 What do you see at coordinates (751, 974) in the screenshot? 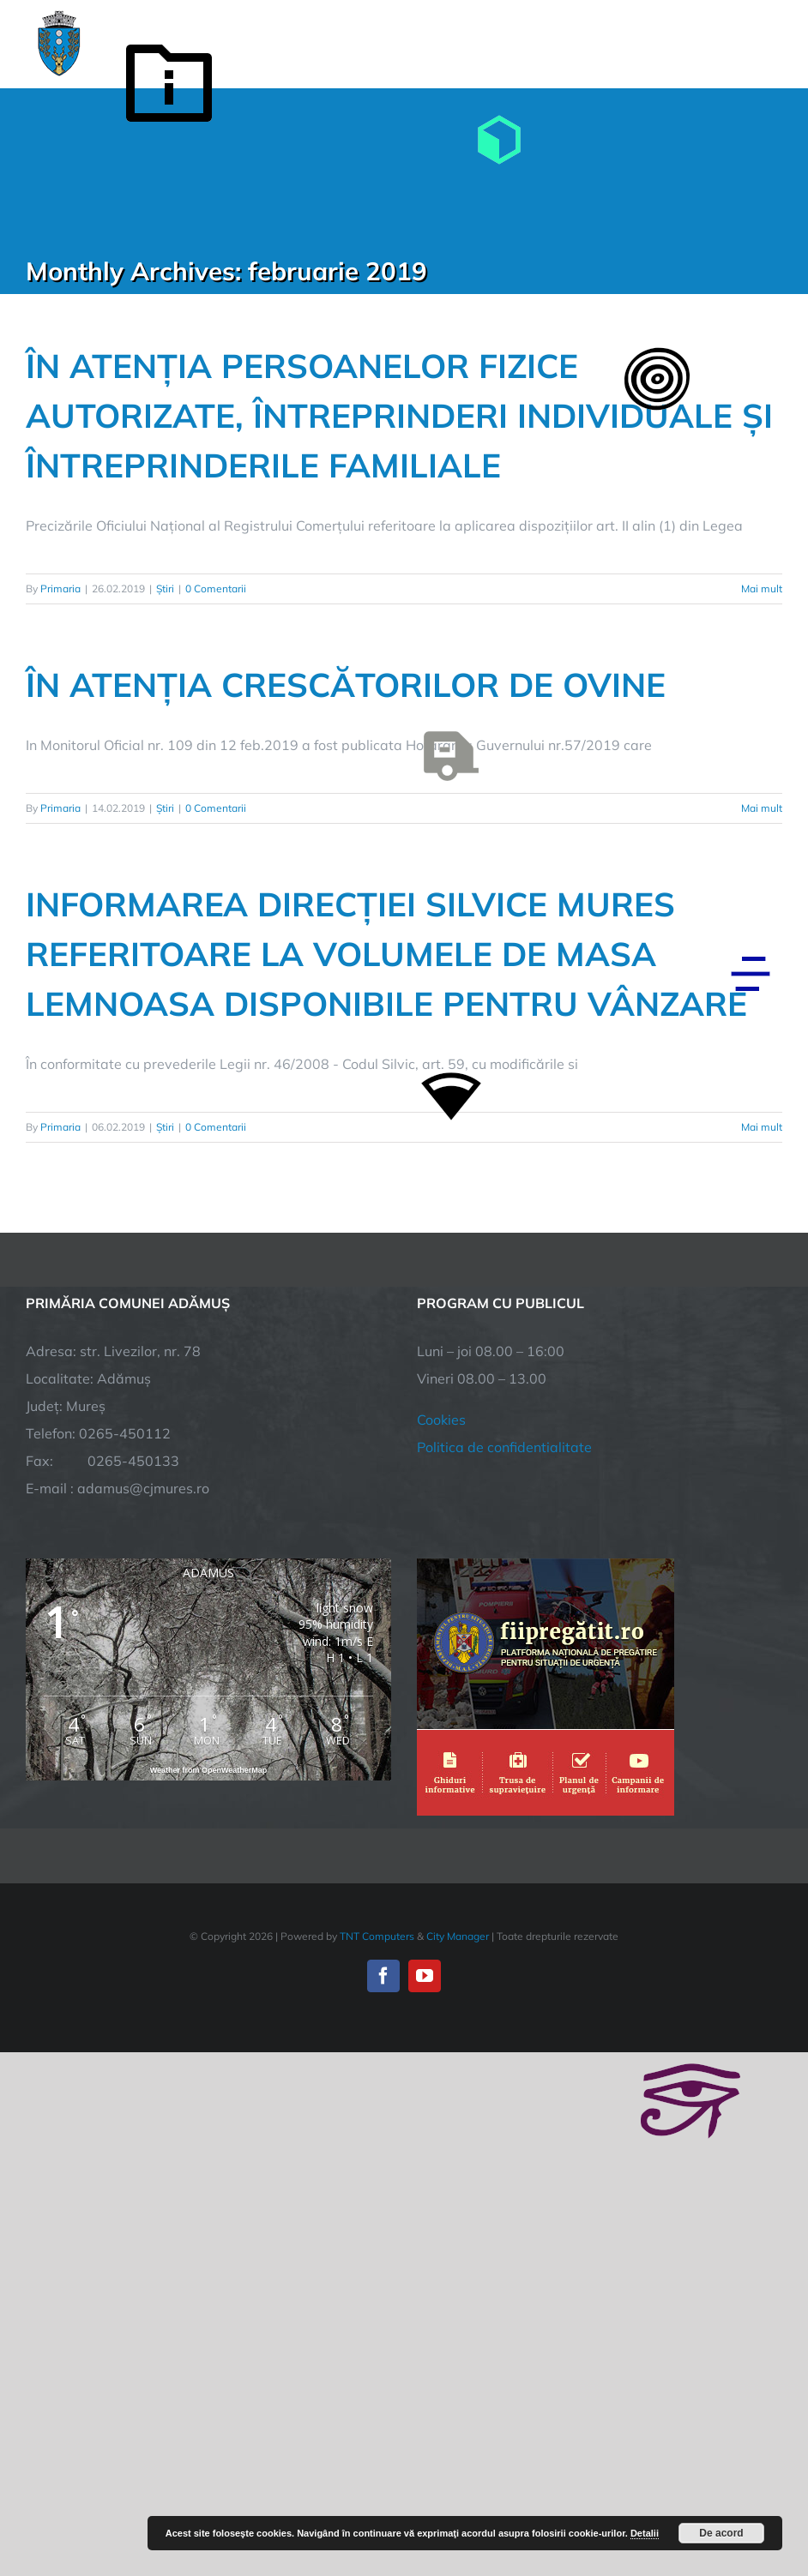
I see `open navigation menu` at bounding box center [751, 974].